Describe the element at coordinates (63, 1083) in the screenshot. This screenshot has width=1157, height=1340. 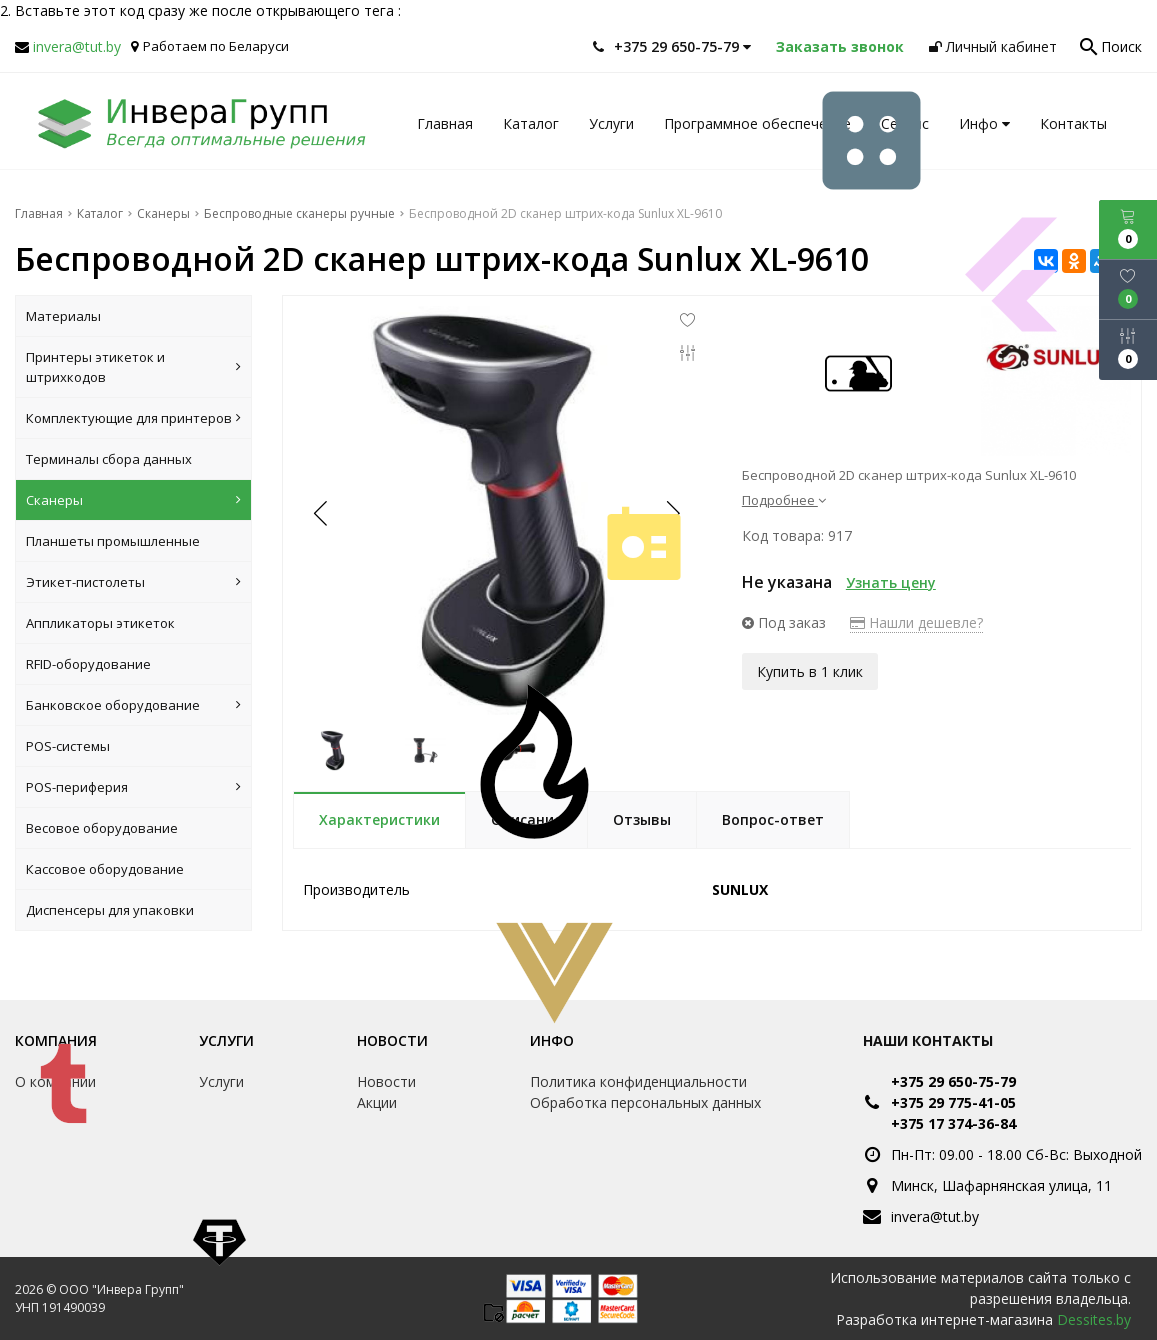
I see `open Tumblr app` at that location.